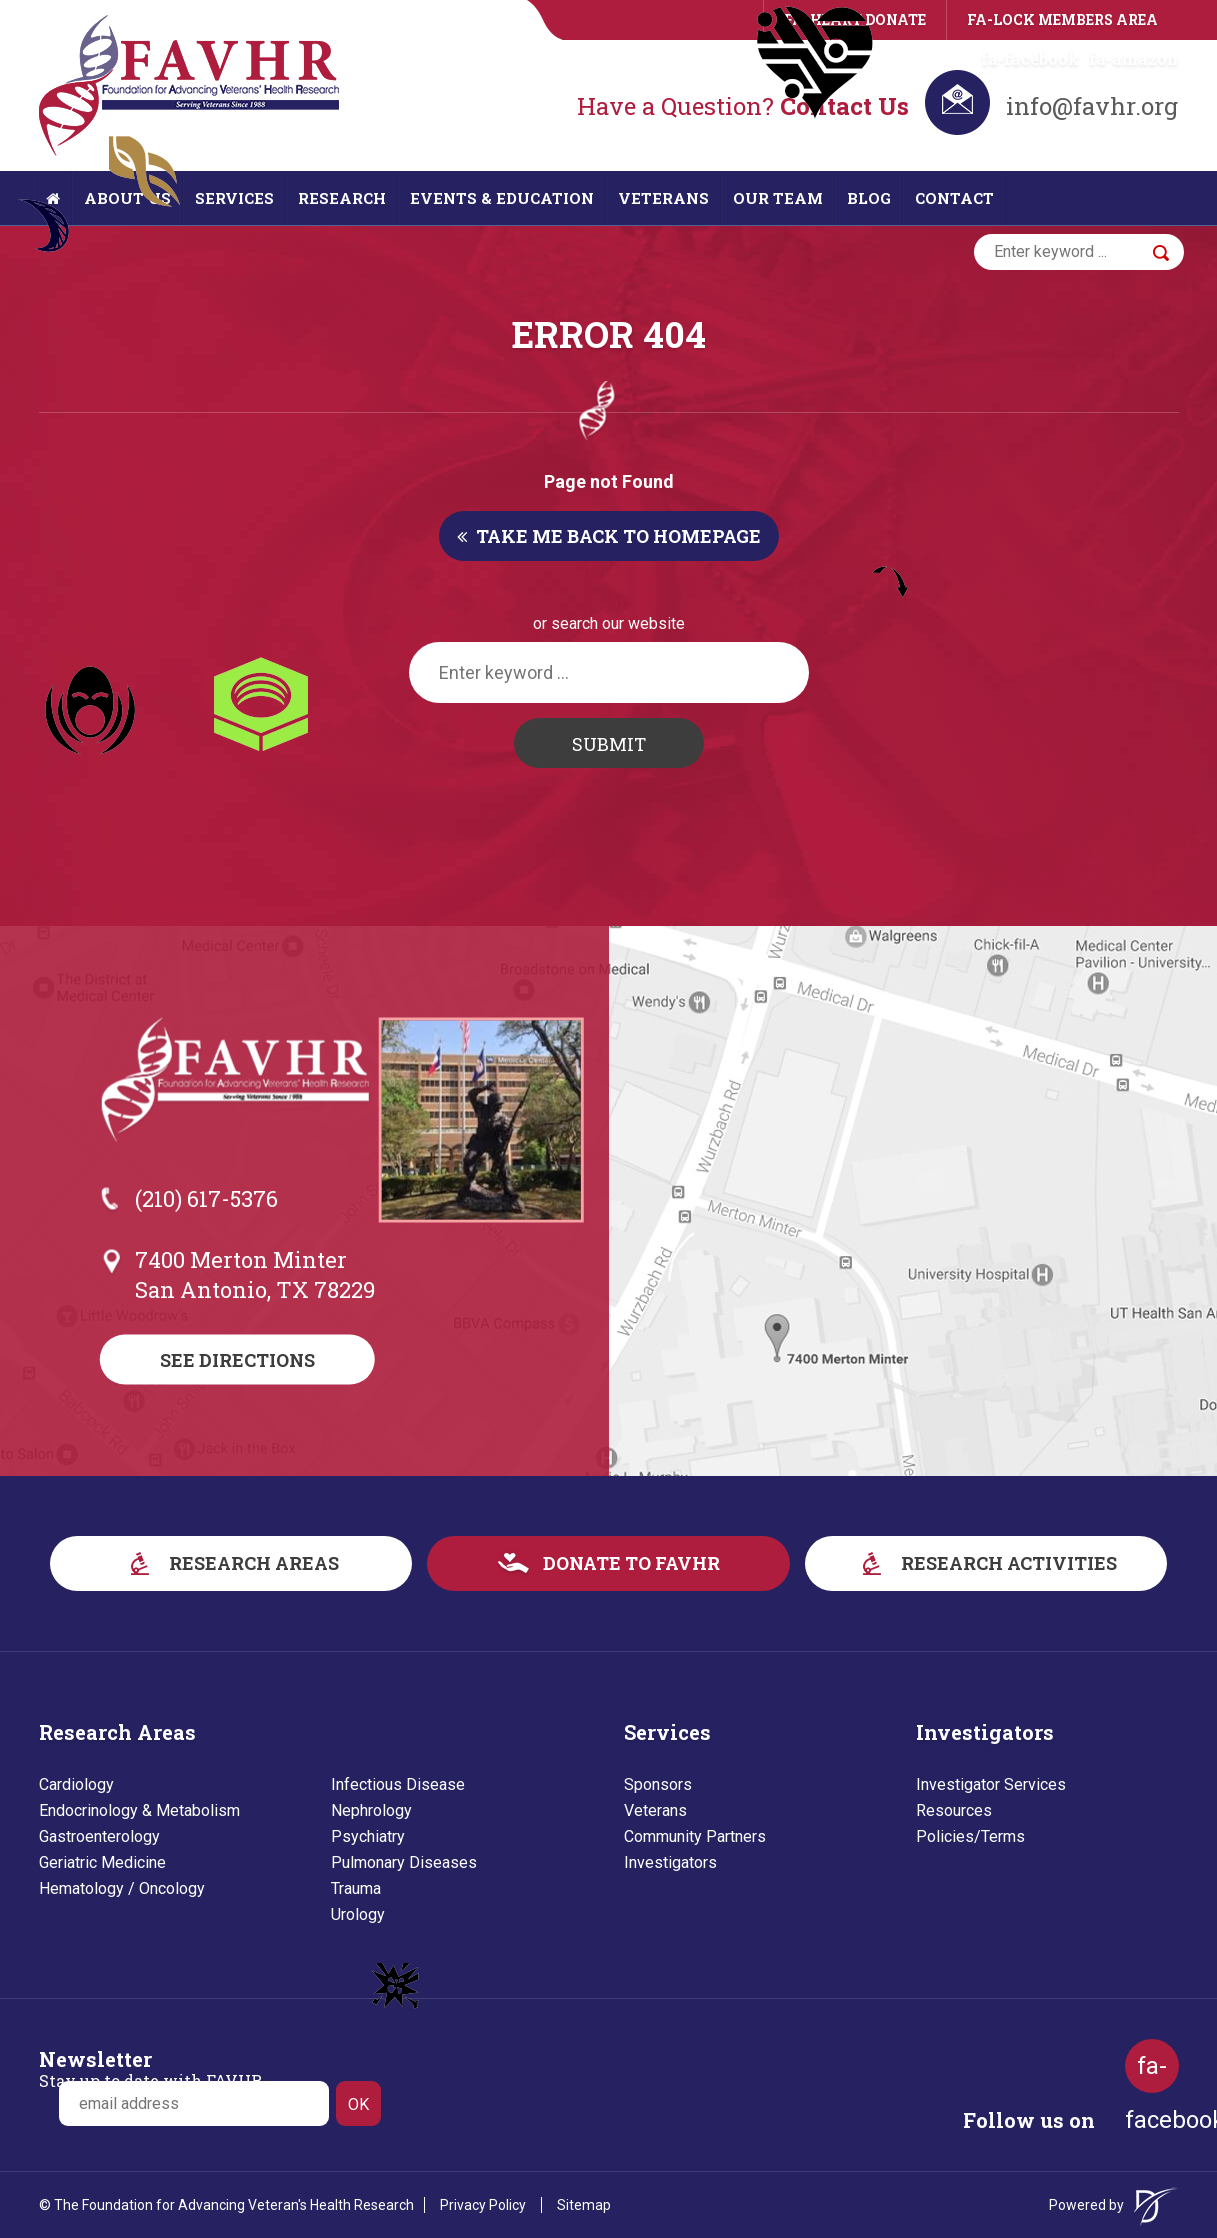 The height and width of the screenshot is (2238, 1217). I want to click on send a voice message or shout, so click(90, 709).